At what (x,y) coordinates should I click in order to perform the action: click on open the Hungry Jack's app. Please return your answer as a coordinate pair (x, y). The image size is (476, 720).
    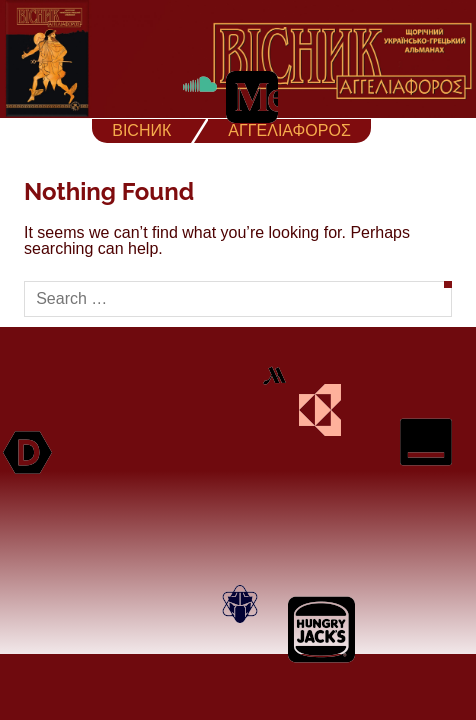
    Looking at the image, I should click on (321, 629).